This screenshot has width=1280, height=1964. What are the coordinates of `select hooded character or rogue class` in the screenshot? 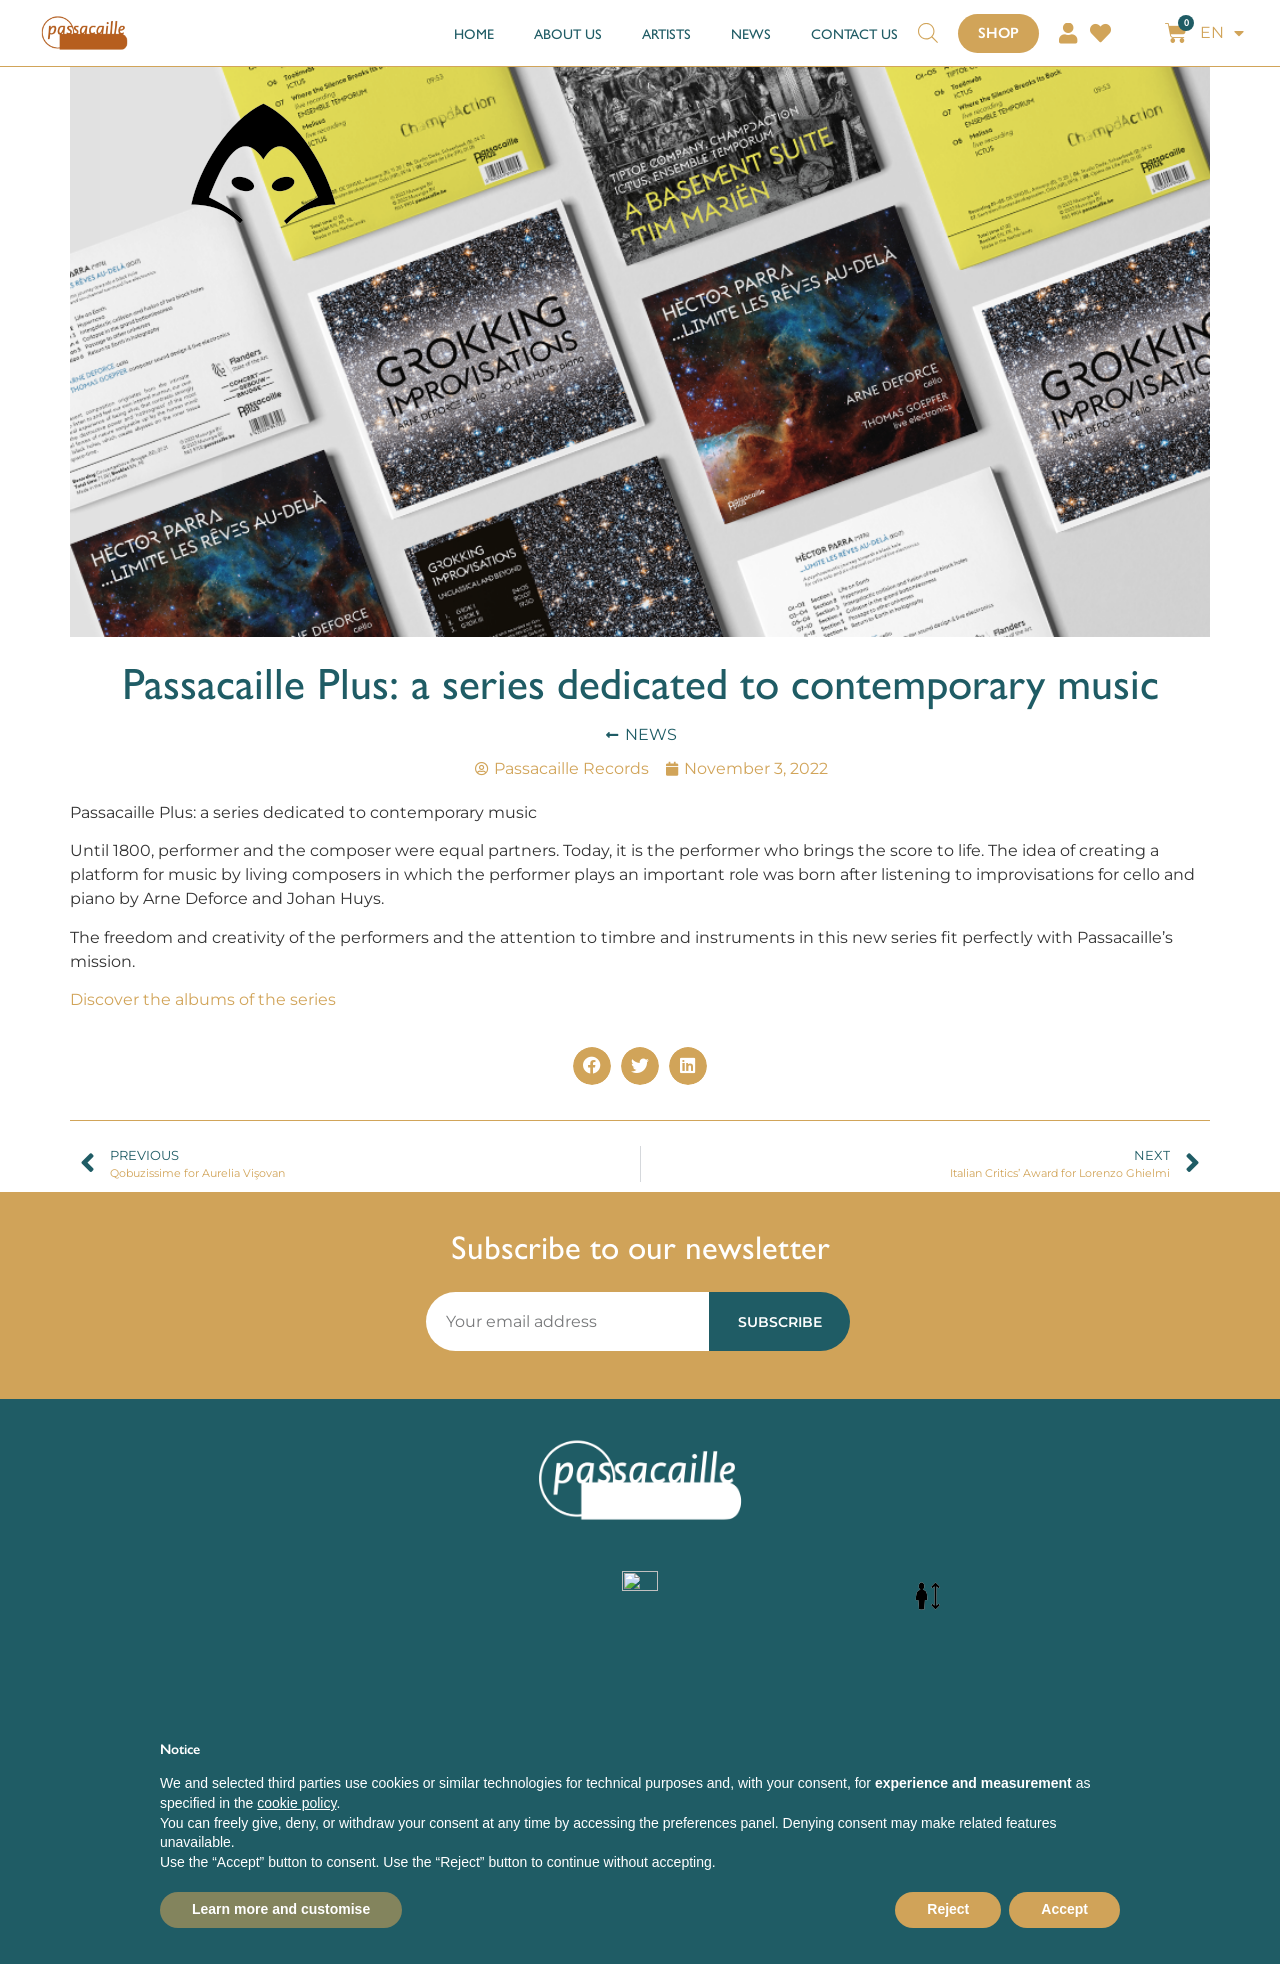 It's located at (263, 171).